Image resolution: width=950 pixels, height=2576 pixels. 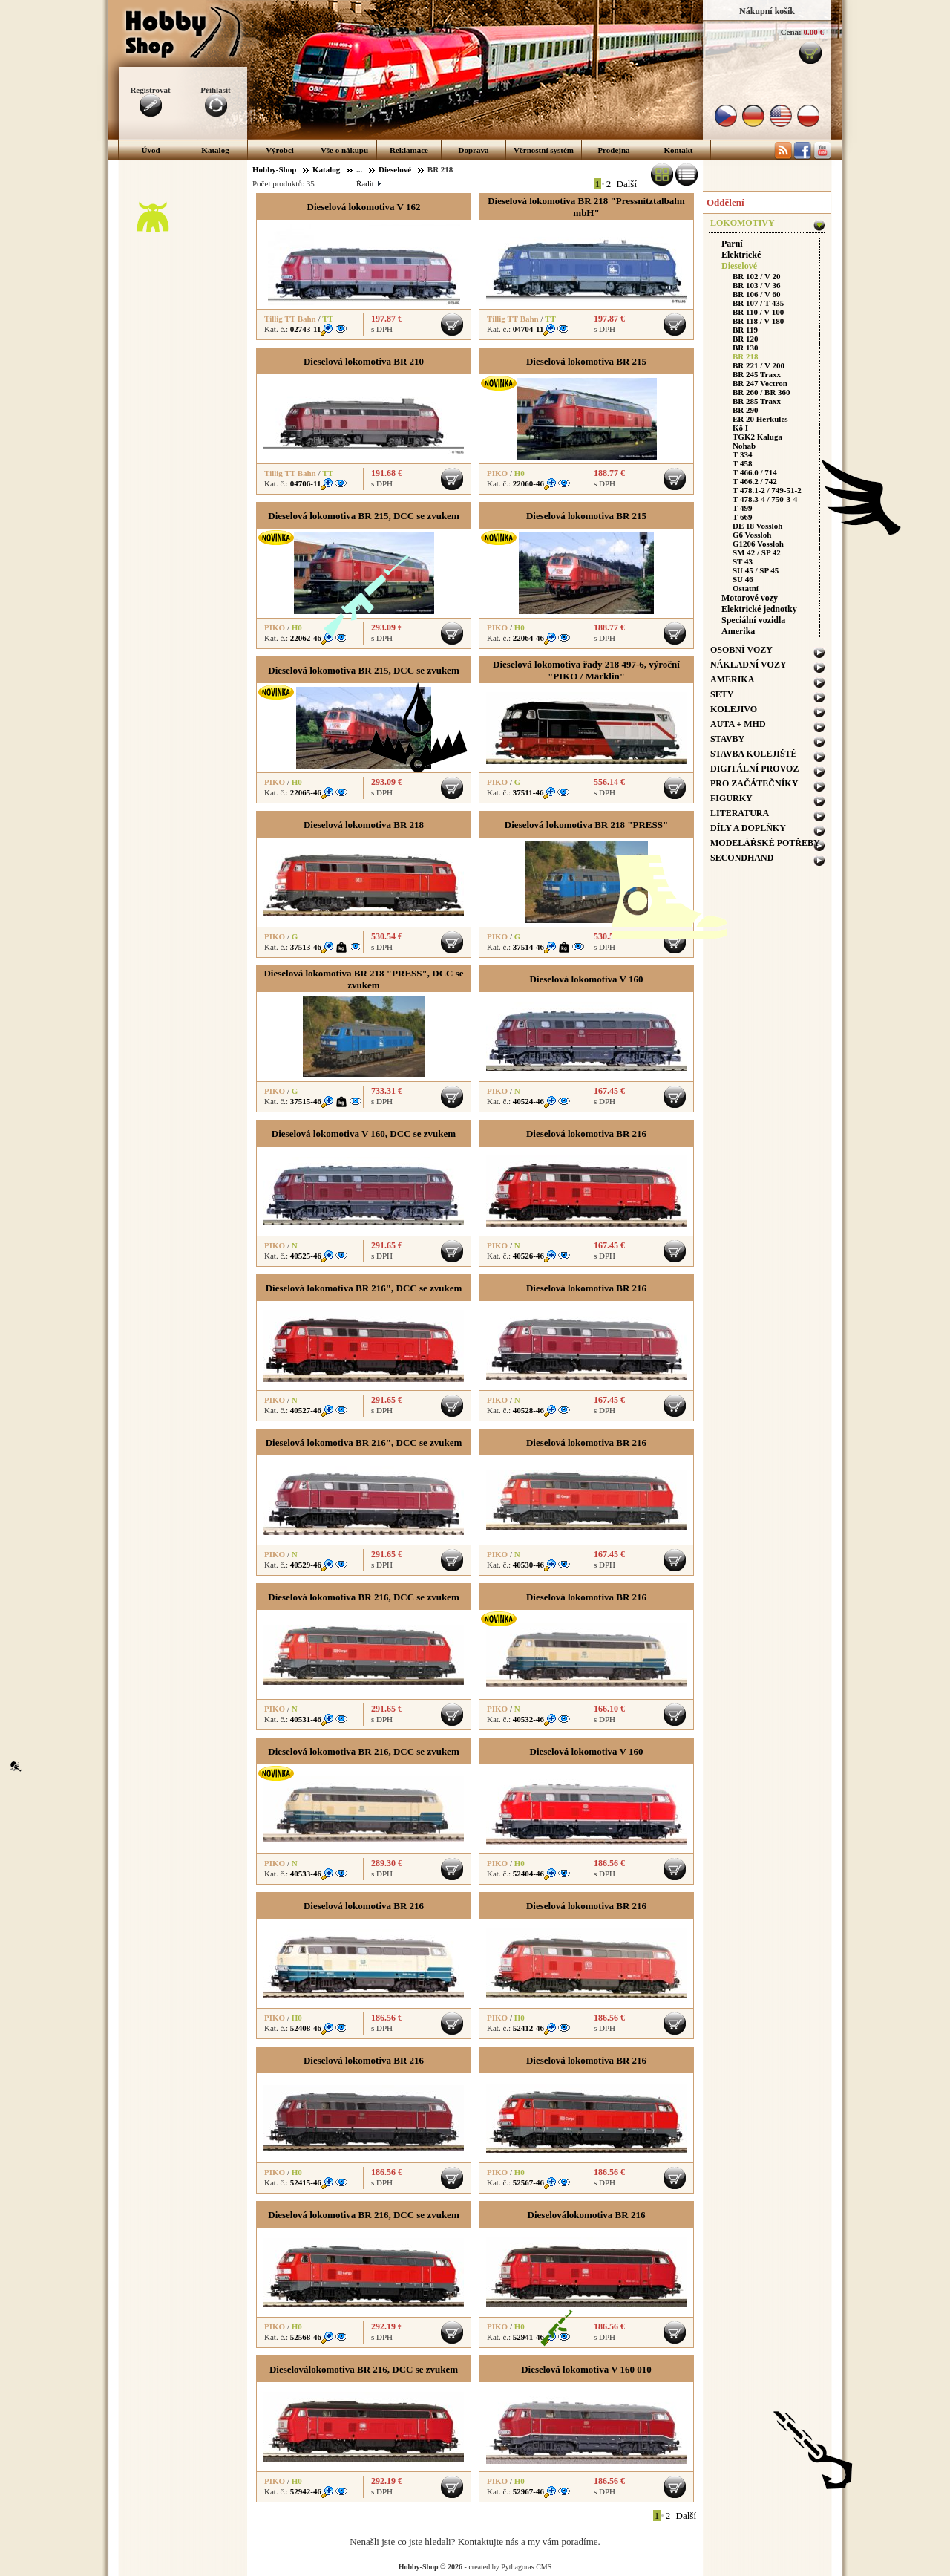 I want to click on equip meat hook weapon or tool, so click(x=813, y=2451).